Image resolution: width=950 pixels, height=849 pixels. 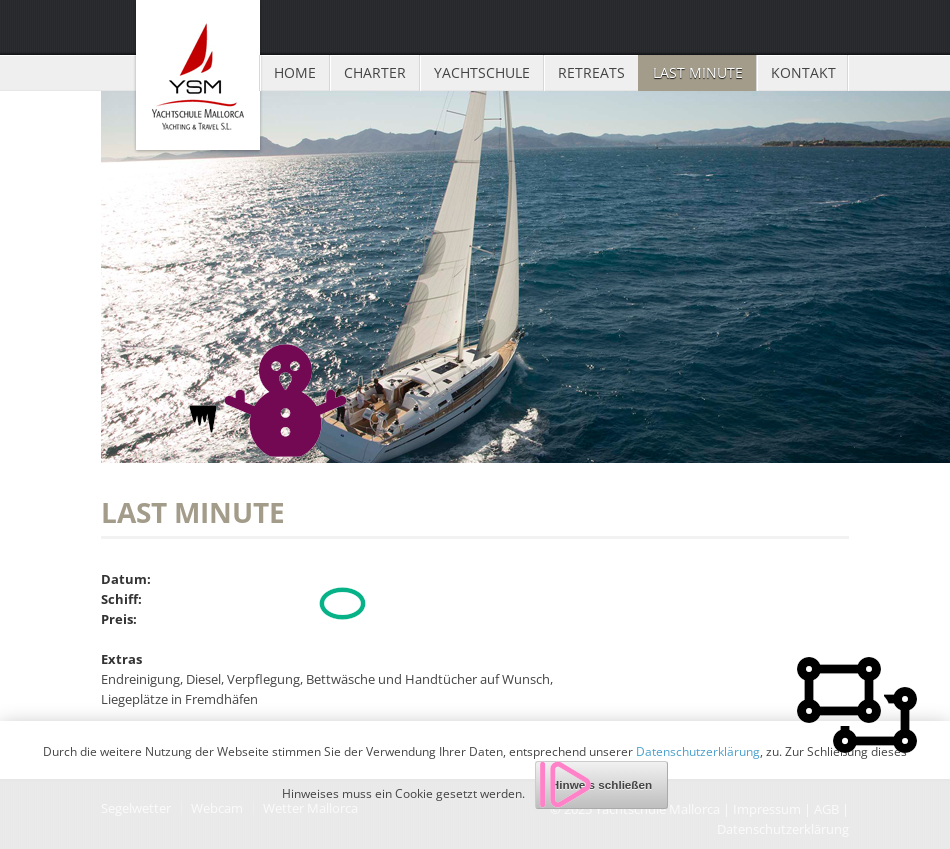 What do you see at coordinates (285, 400) in the screenshot?
I see `winter or holiday-themed content indicator` at bounding box center [285, 400].